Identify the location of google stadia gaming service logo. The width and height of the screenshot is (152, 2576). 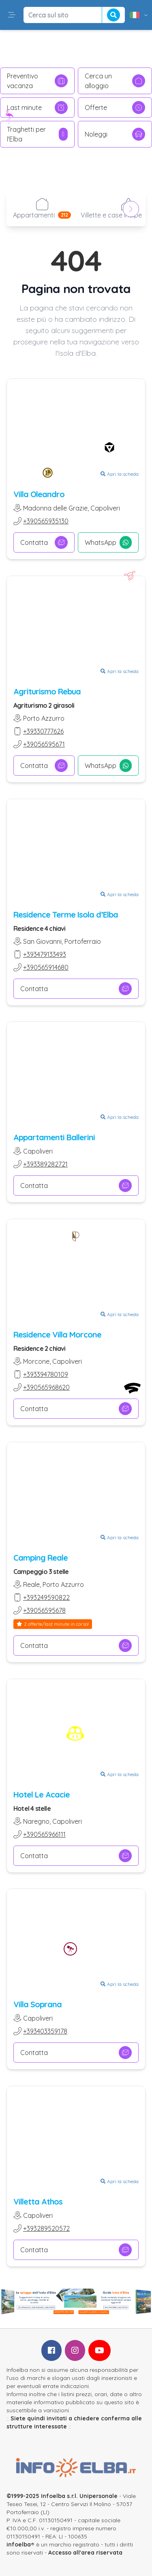
(132, 1388).